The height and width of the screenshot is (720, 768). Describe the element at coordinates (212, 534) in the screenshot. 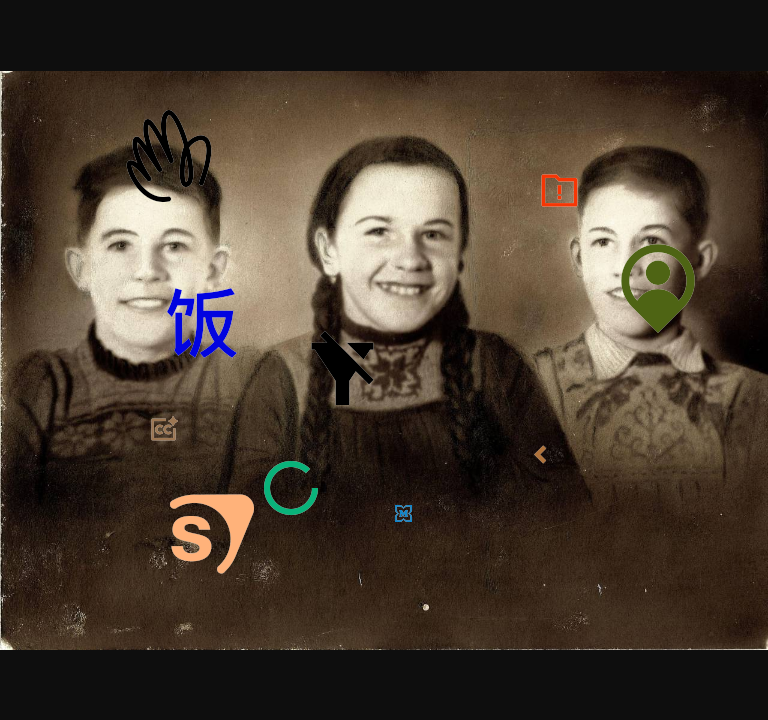

I see `source engine logo` at that location.